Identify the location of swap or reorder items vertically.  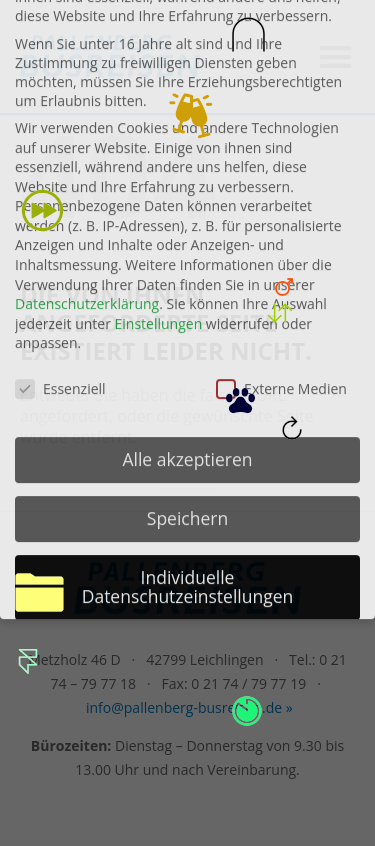
(280, 313).